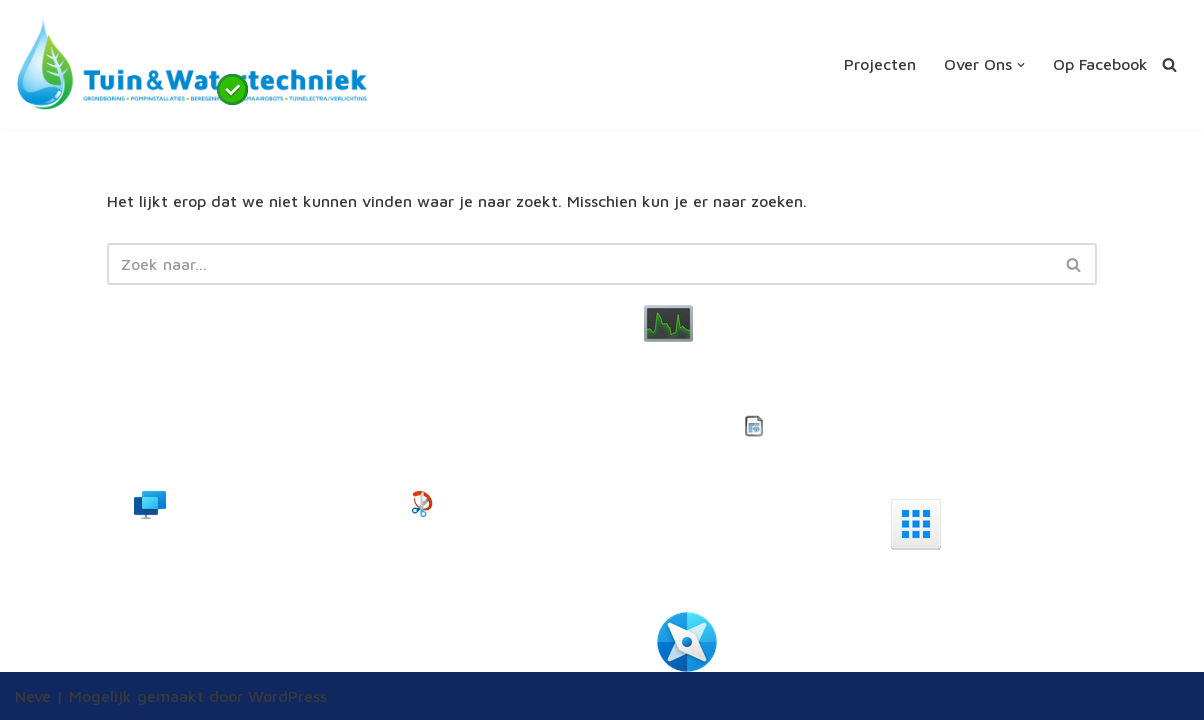 This screenshot has height=720, width=1204. Describe the element at coordinates (232, 89) in the screenshot. I see `file successfully synced to OneDrive` at that location.